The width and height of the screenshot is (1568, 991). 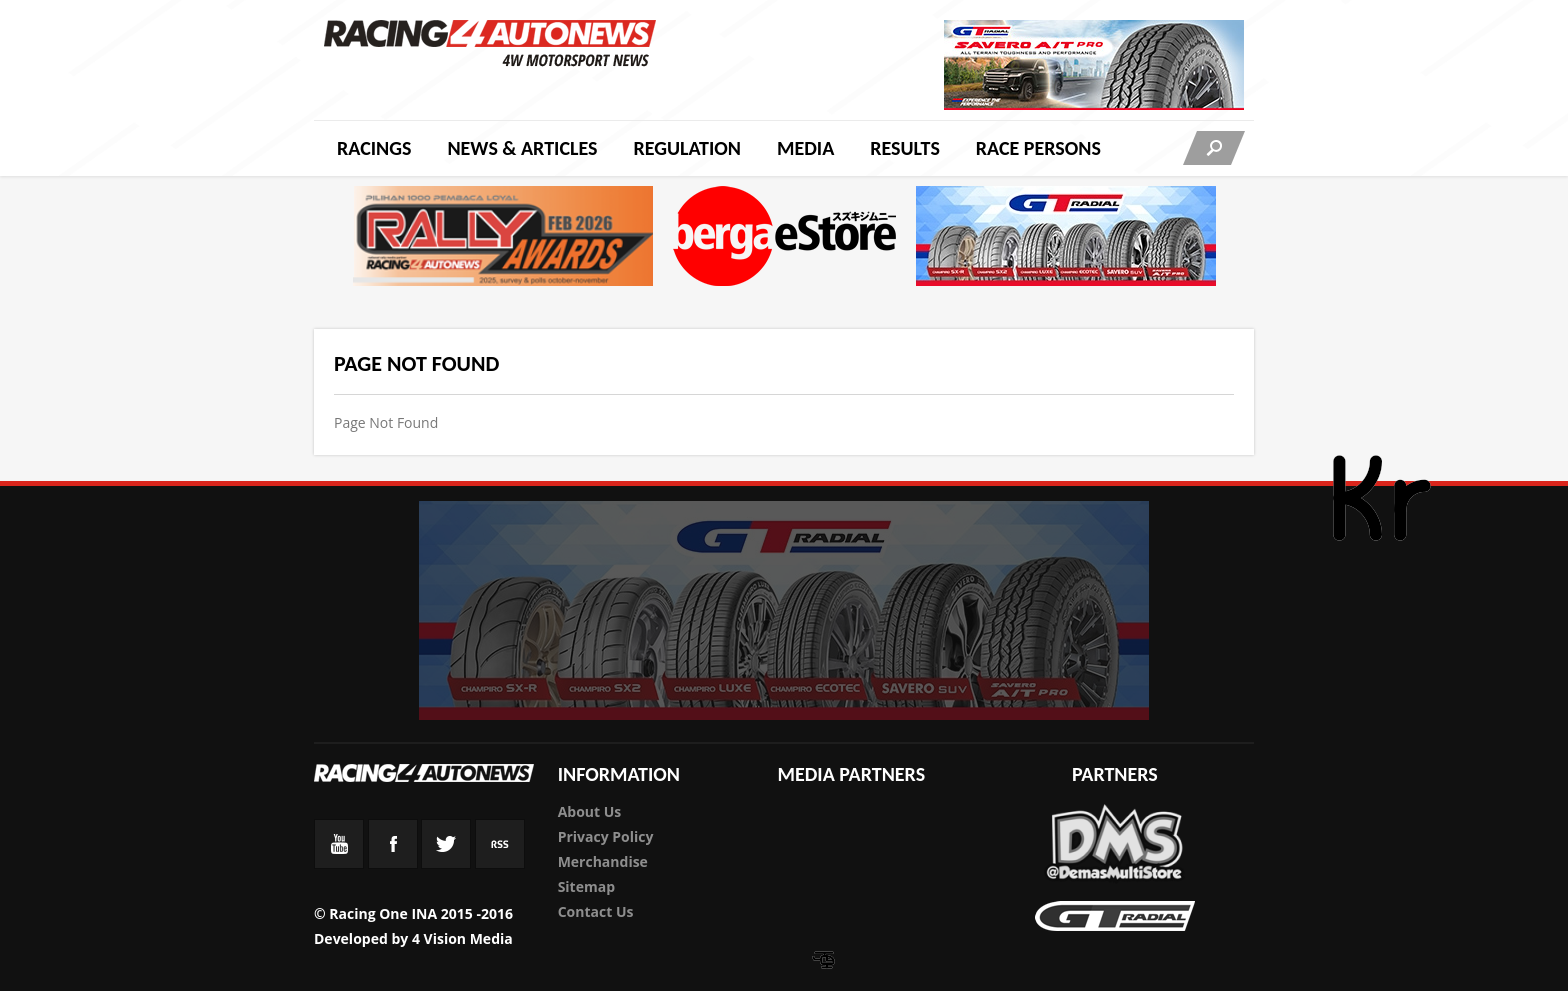 I want to click on indicates swedish krona currency, so click(x=1382, y=498).